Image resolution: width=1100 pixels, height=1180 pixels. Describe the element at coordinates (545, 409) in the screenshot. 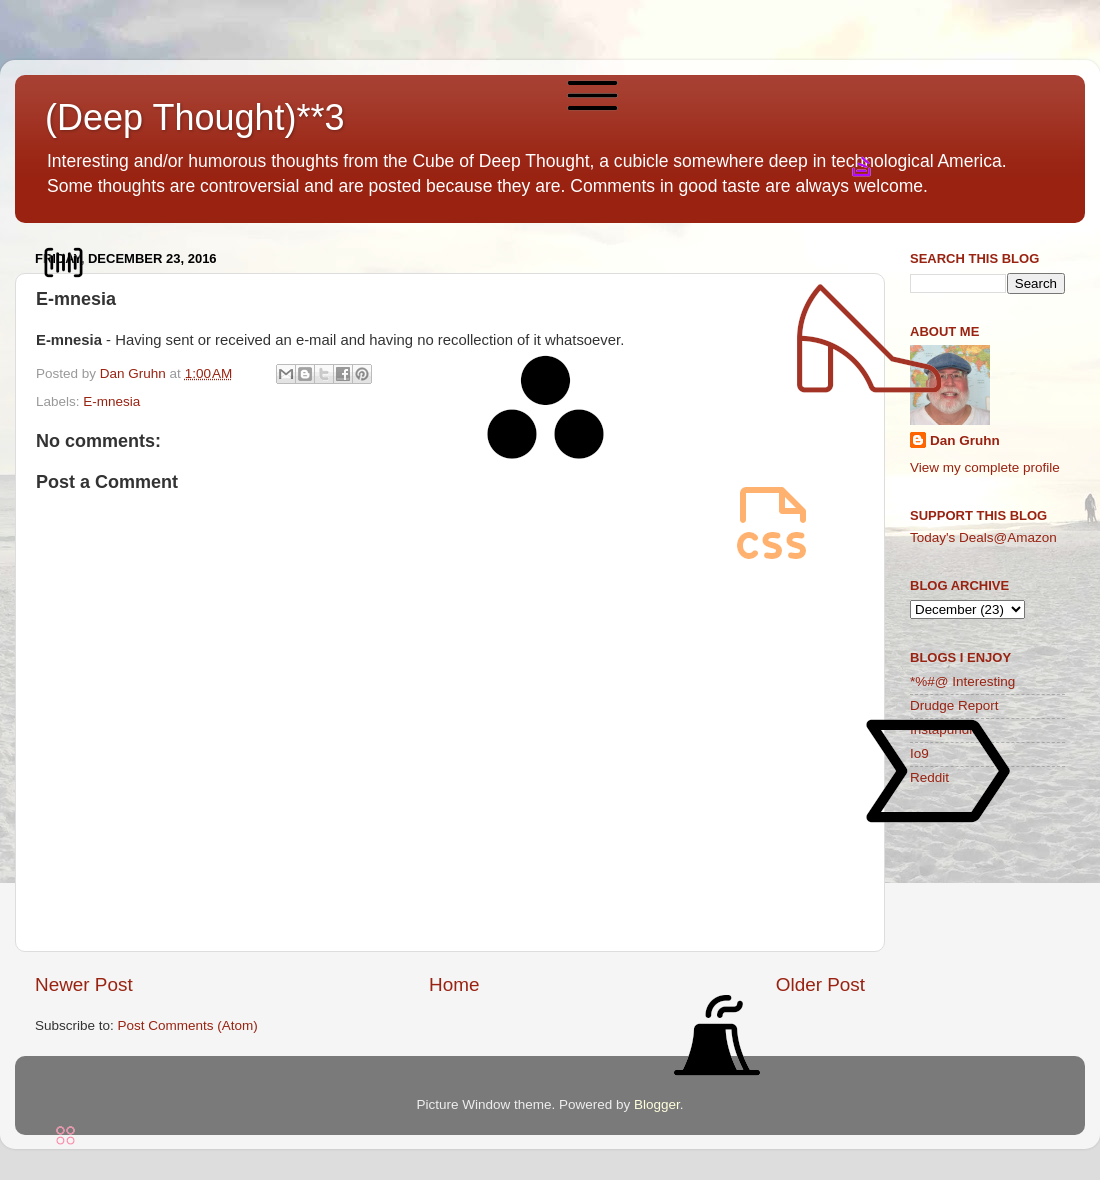

I see `view grouped items or collections` at that location.